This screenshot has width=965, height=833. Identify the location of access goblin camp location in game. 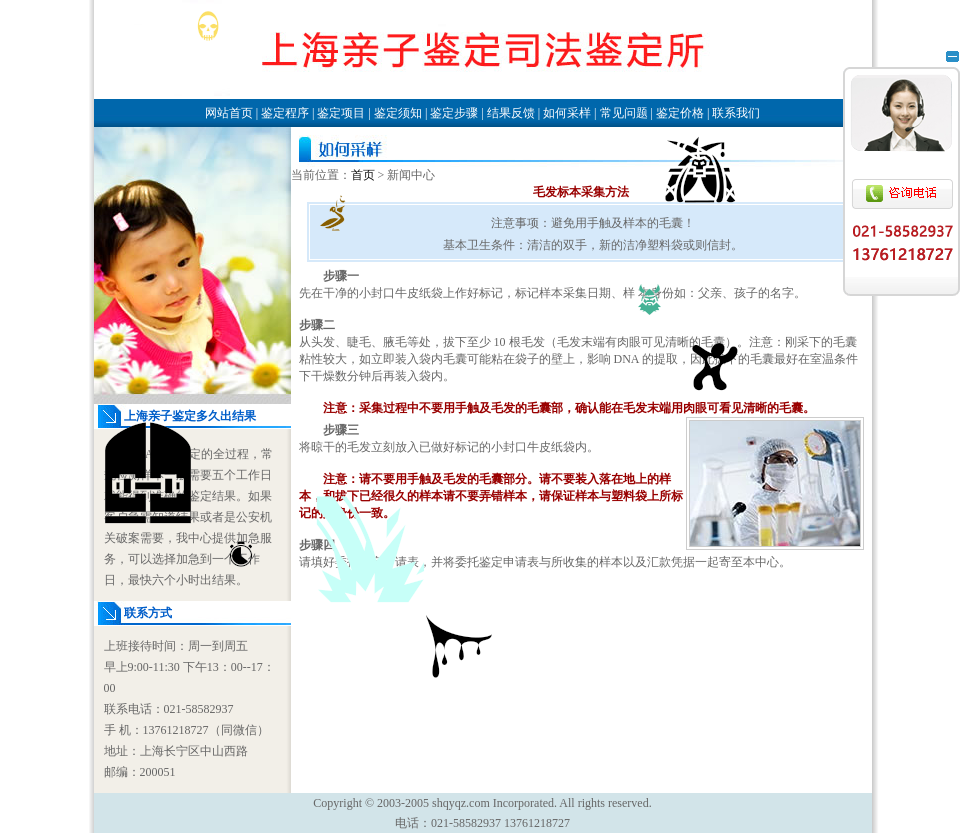
(699, 167).